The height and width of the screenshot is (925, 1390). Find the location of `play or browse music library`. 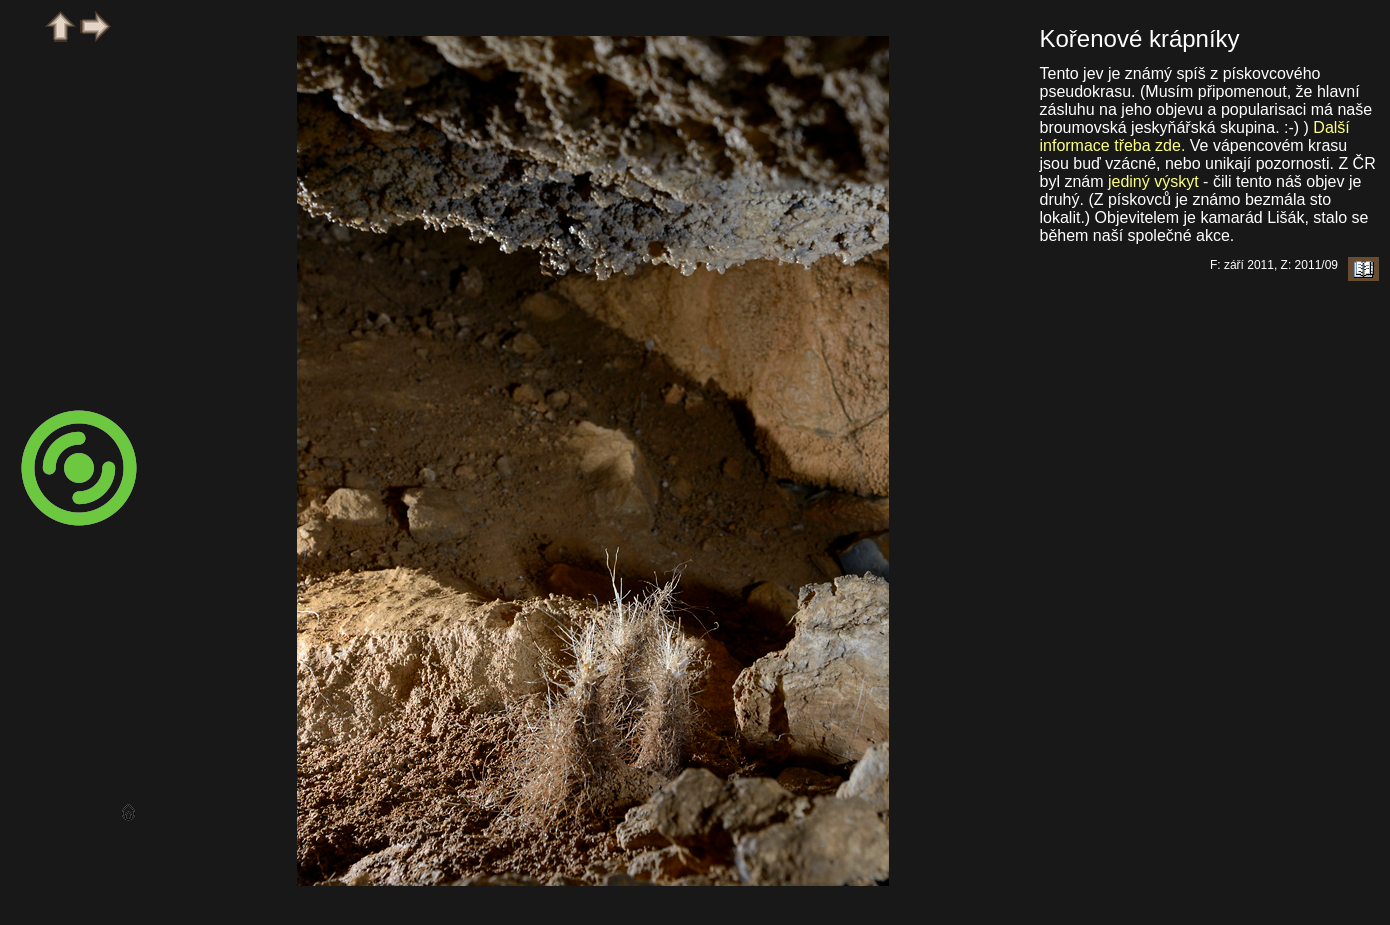

play or browse music library is located at coordinates (79, 468).